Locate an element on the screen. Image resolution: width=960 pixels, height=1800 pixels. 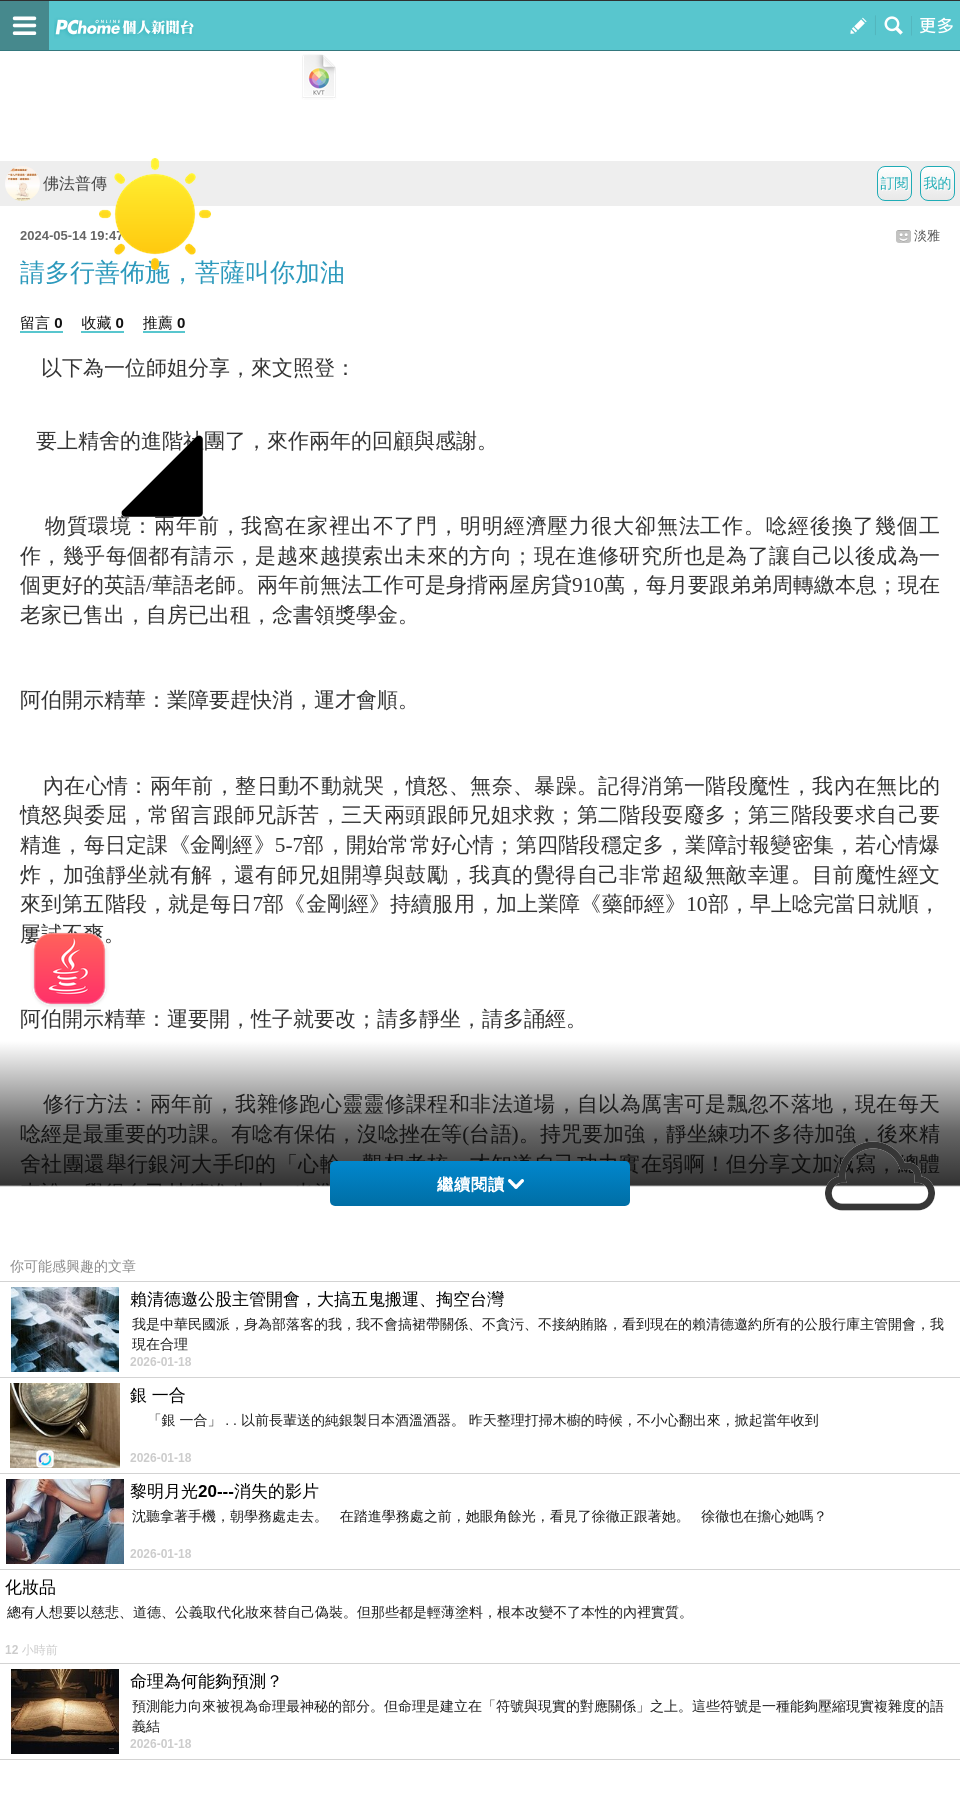
launch java application is located at coordinates (69, 968).